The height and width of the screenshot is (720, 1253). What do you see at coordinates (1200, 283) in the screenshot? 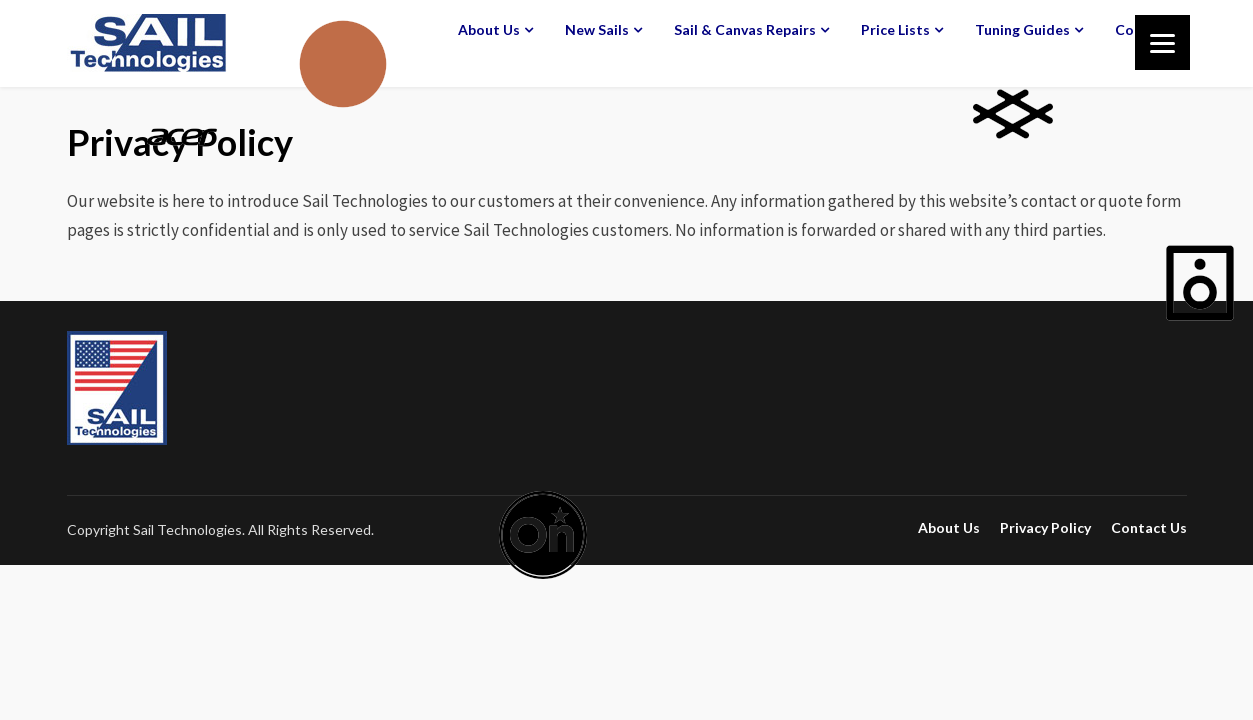
I see `adjust speaker or audio output settings` at bounding box center [1200, 283].